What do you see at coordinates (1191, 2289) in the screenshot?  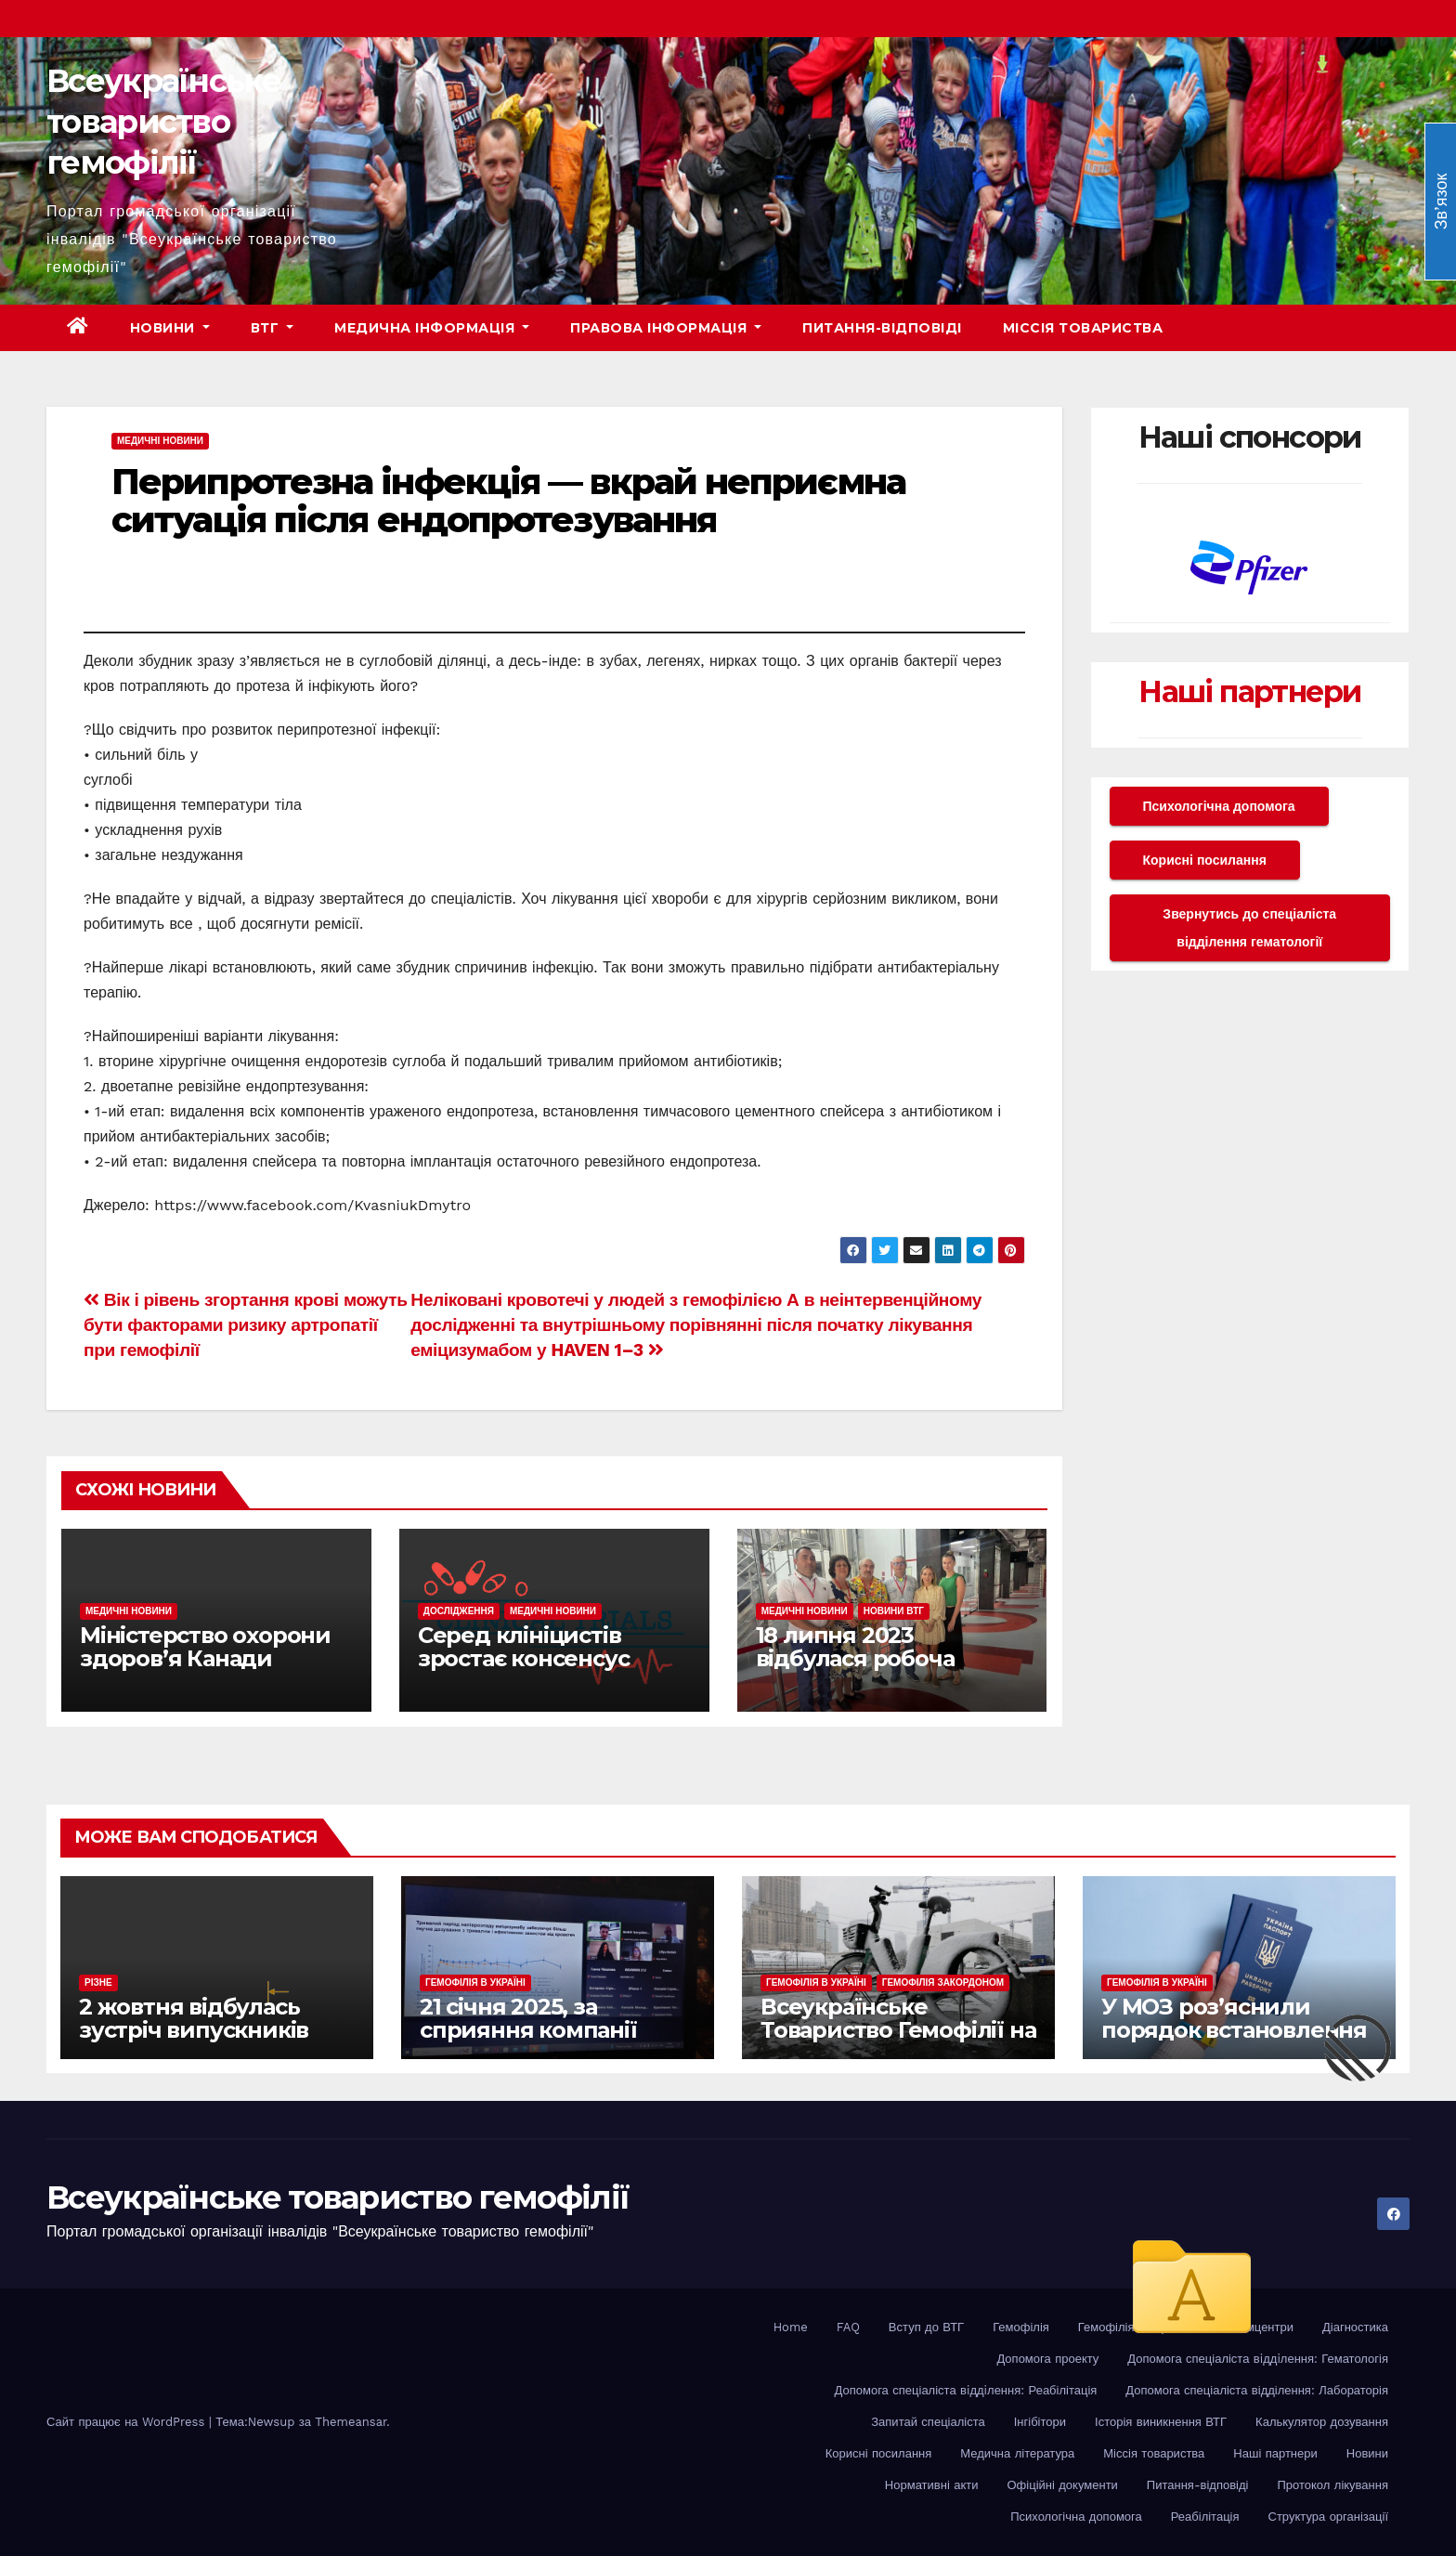 I see `open the fonts folder` at bounding box center [1191, 2289].